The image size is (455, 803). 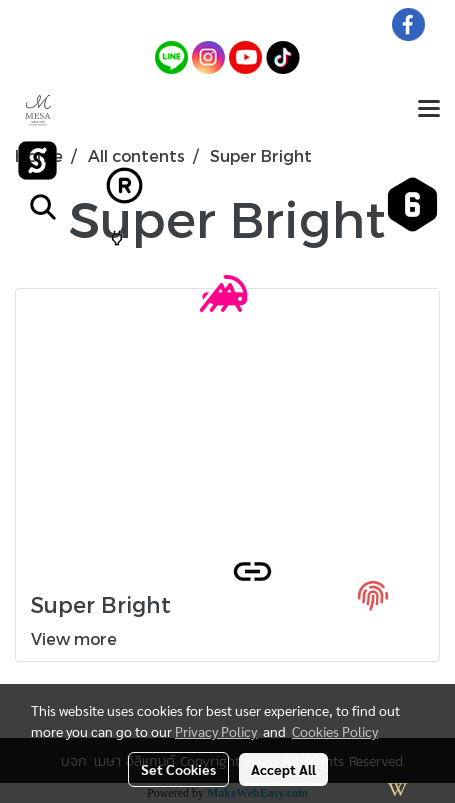 I want to click on indicates device is charging or connected to power, so click(x=117, y=238).